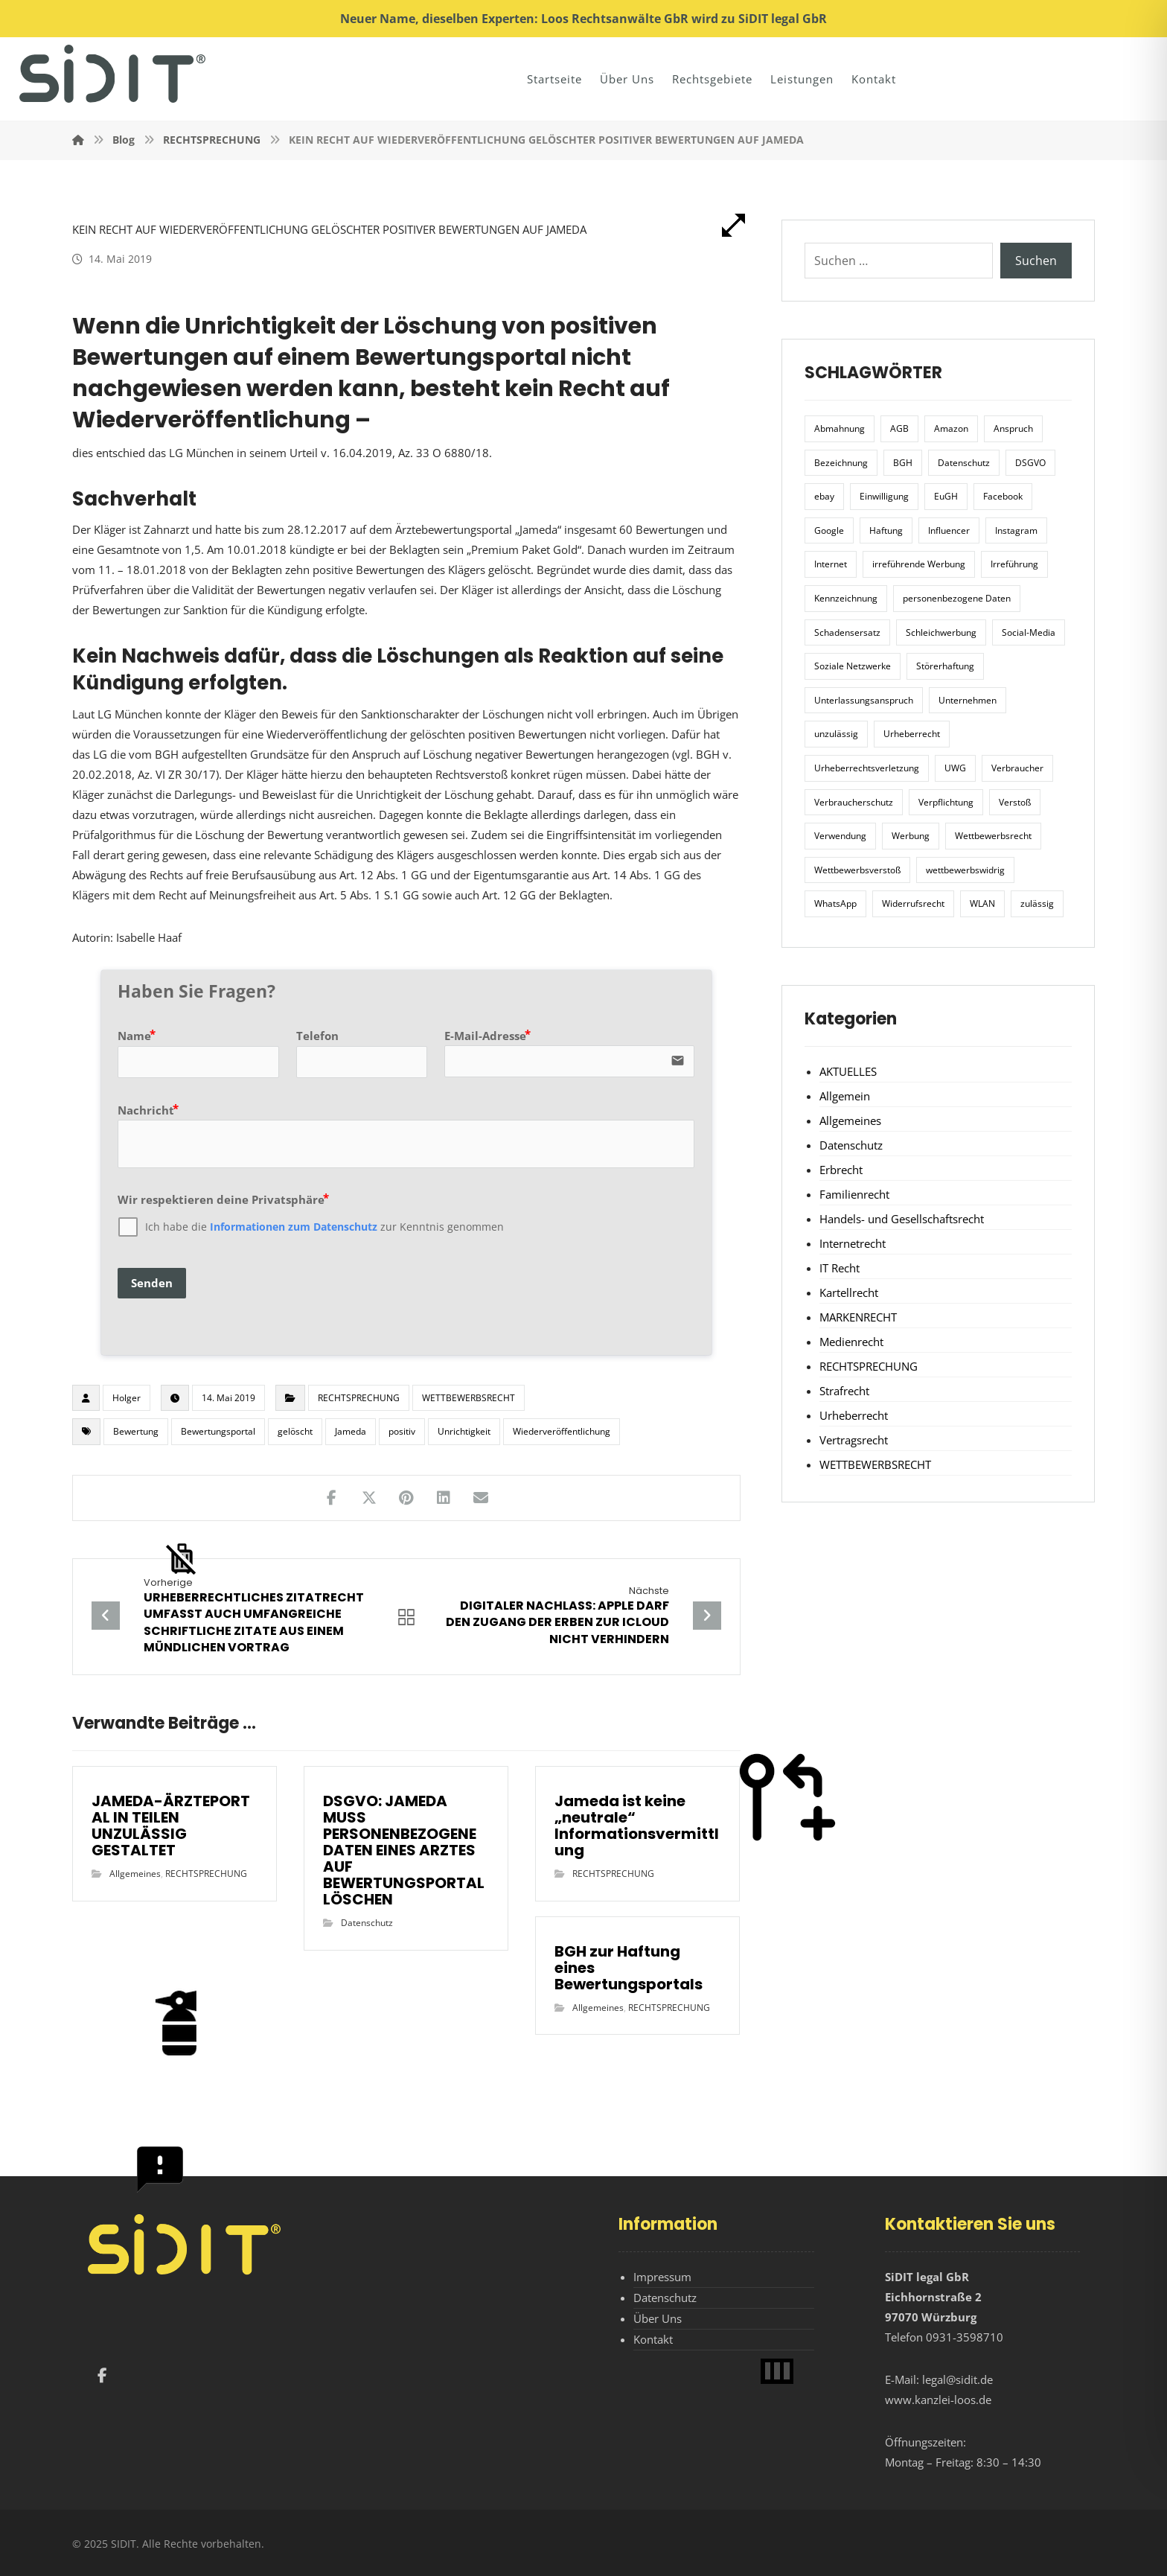 The height and width of the screenshot is (2576, 1167). Describe the element at coordinates (179, 2021) in the screenshot. I see `locate fire safety equipment` at that location.